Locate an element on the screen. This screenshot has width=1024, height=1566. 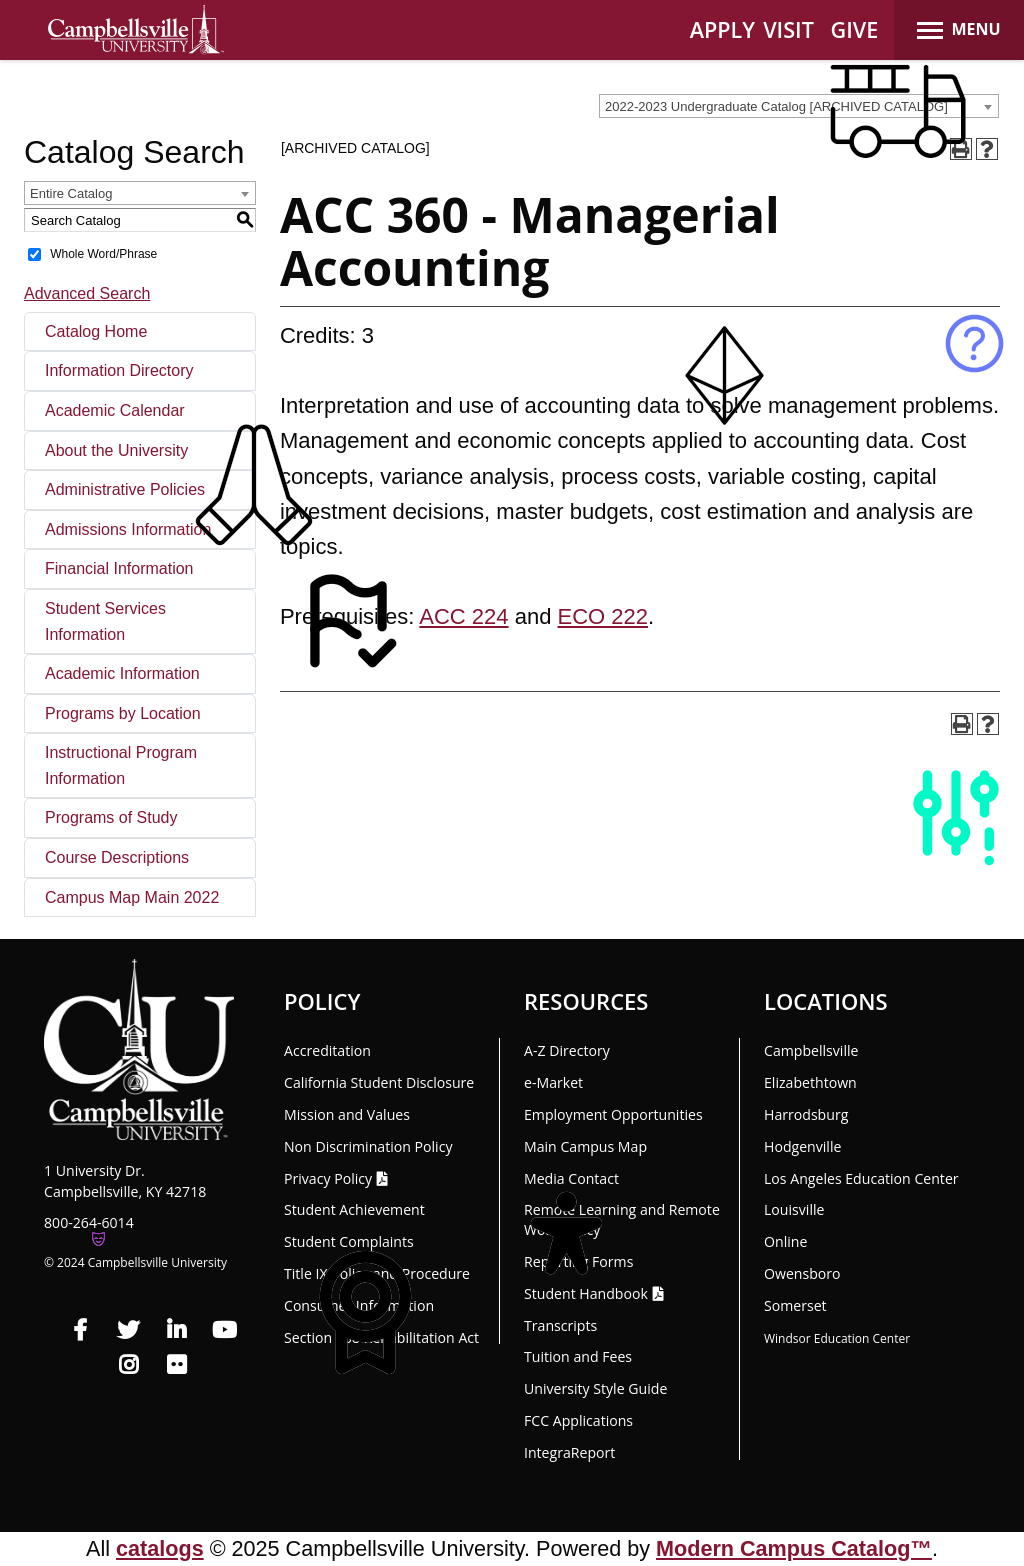
indicates user profile or account is located at coordinates (566, 1234).